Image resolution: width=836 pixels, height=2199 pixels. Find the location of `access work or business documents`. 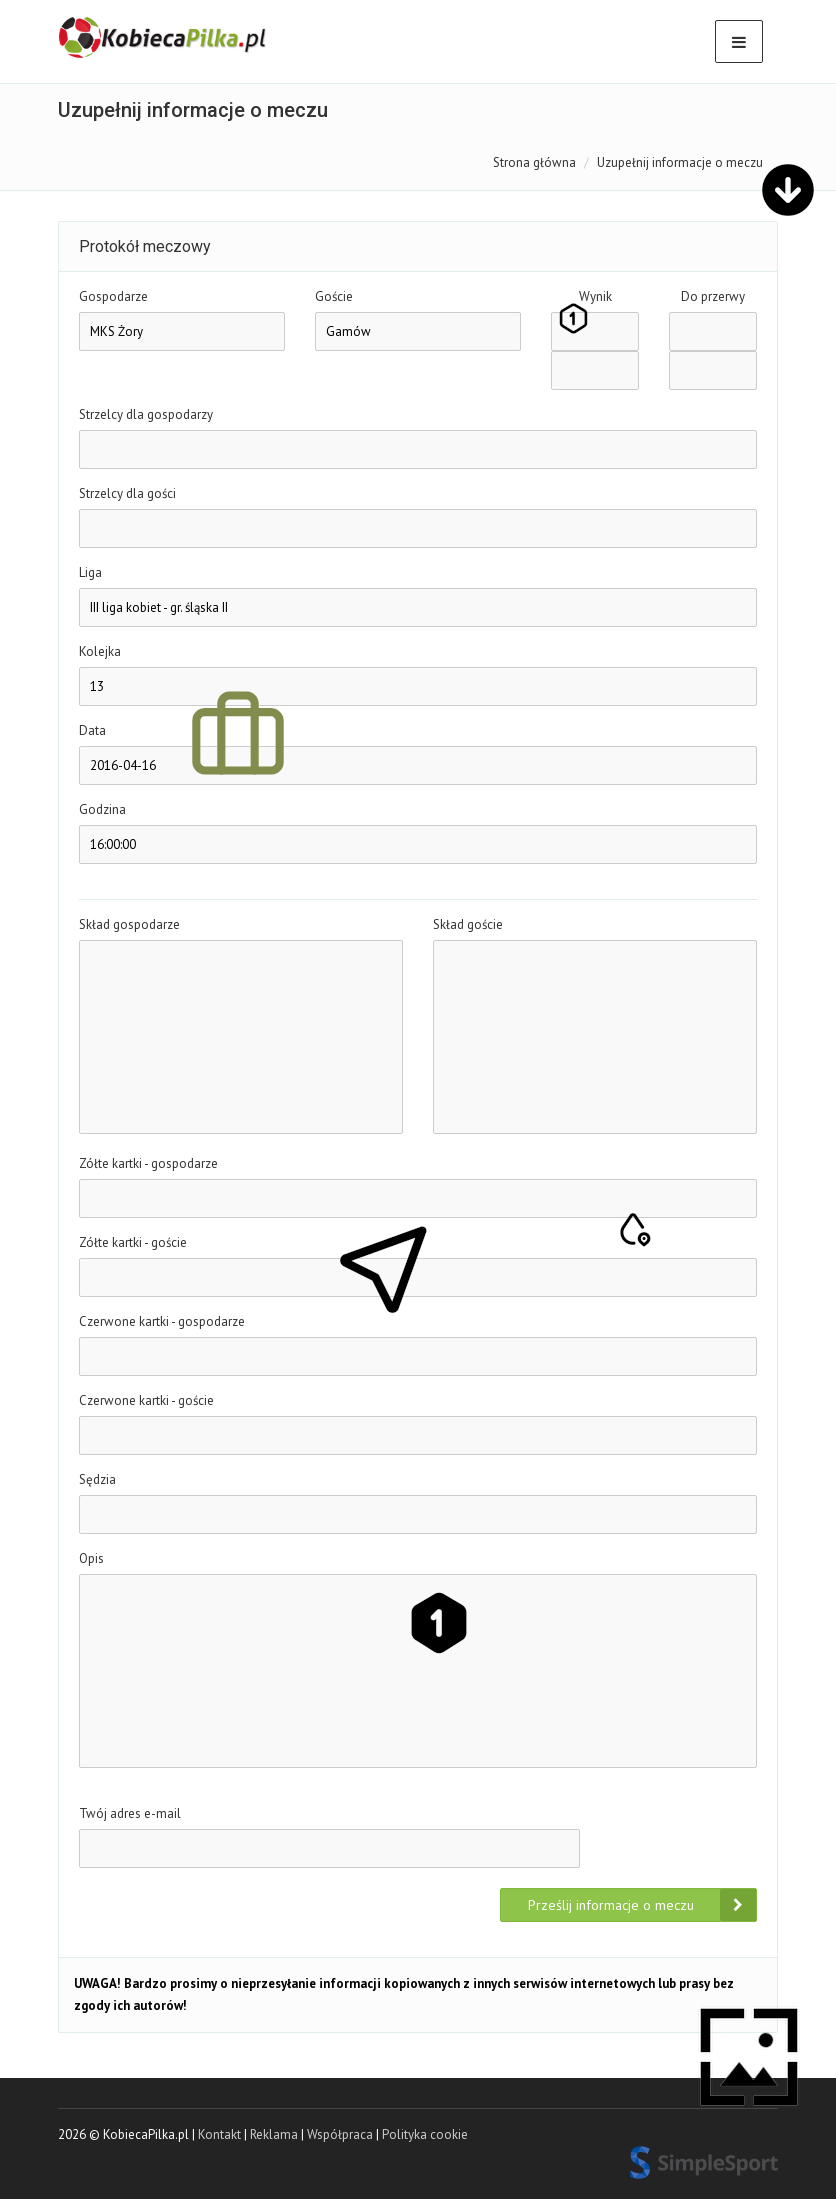

access work or business documents is located at coordinates (238, 733).